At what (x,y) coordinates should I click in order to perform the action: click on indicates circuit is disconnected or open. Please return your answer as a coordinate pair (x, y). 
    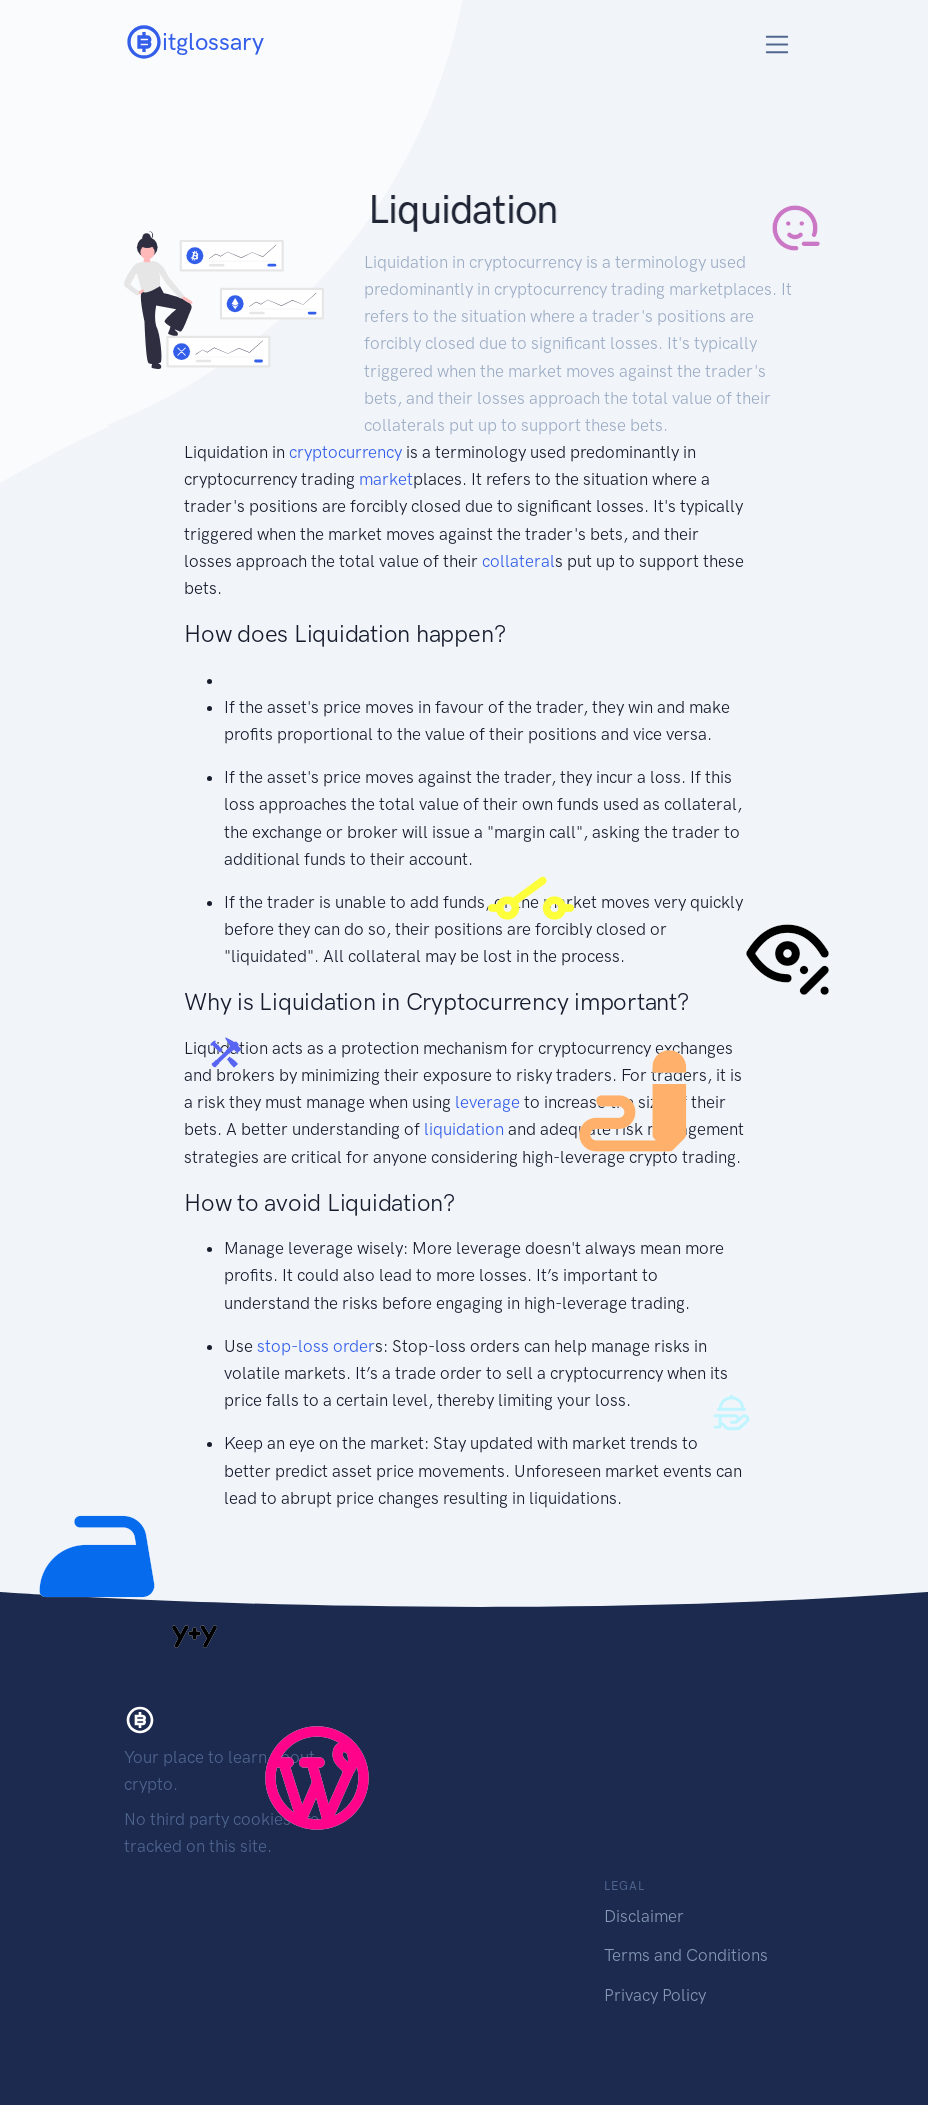
    Looking at the image, I should click on (531, 908).